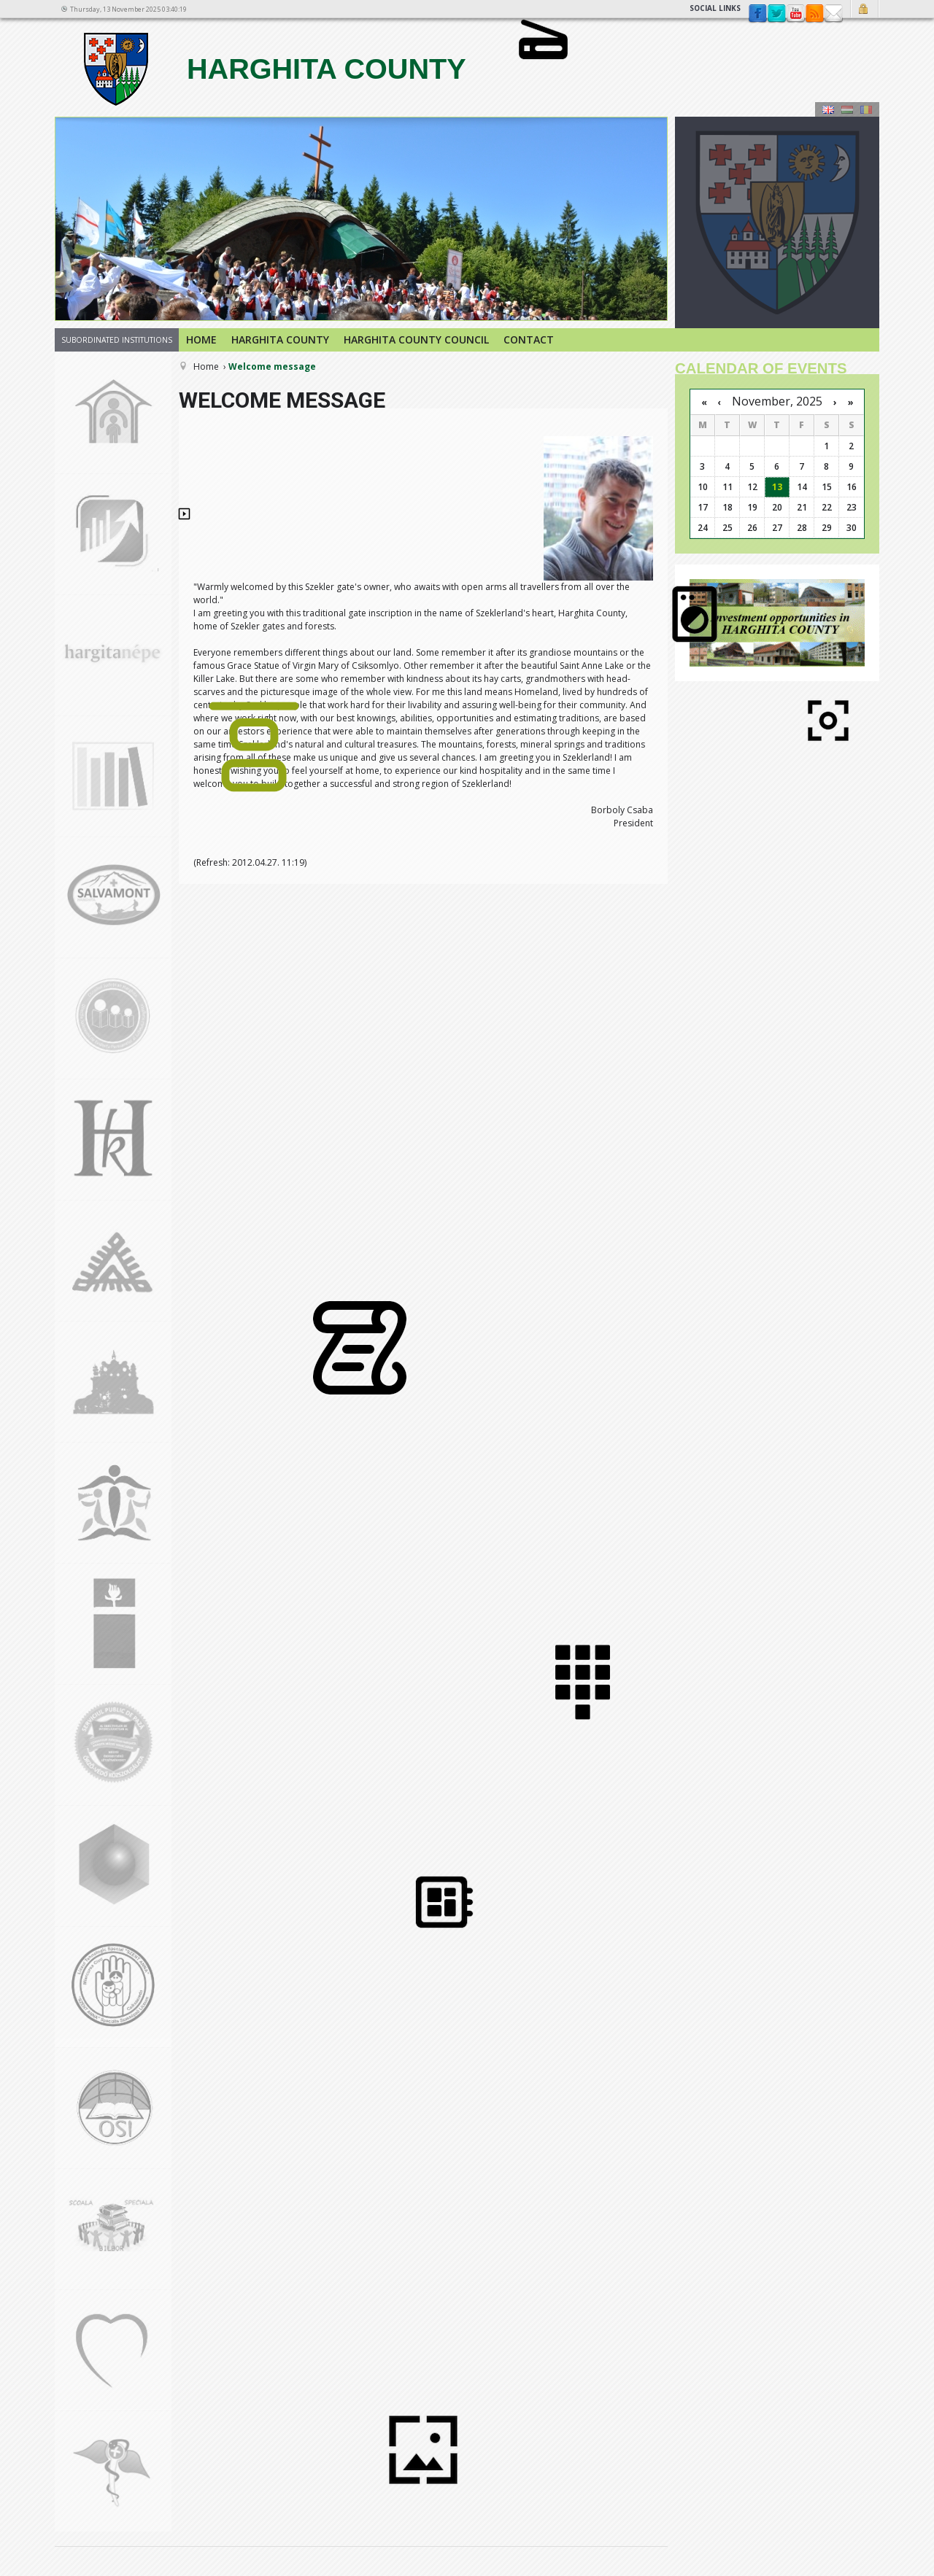 This screenshot has height=2576, width=934. What do you see at coordinates (184, 513) in the screenshot?
I see `start a slideshow presentation` at bounding box center [184, 513].